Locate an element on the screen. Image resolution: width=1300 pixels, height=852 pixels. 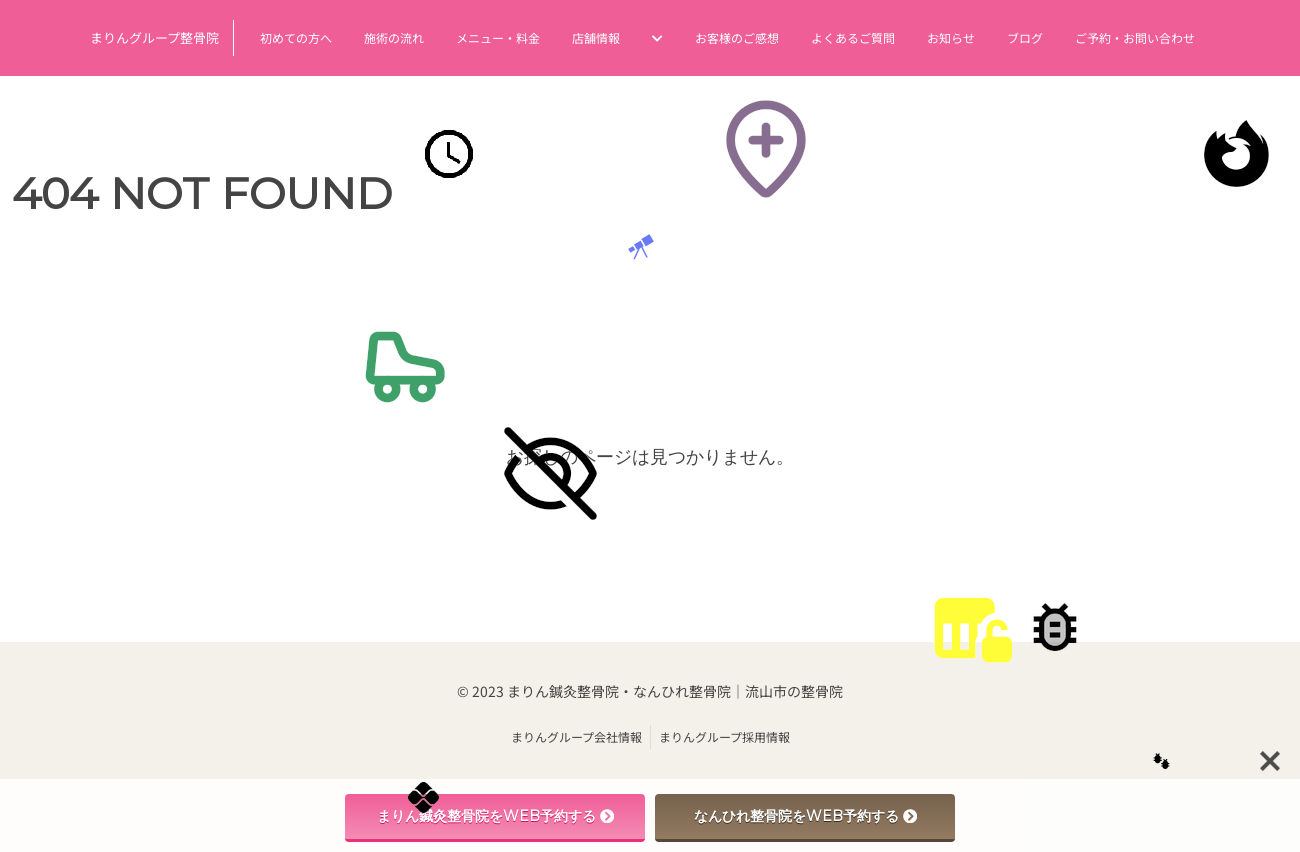
add a new location pin is located at coordinates (766, 149).